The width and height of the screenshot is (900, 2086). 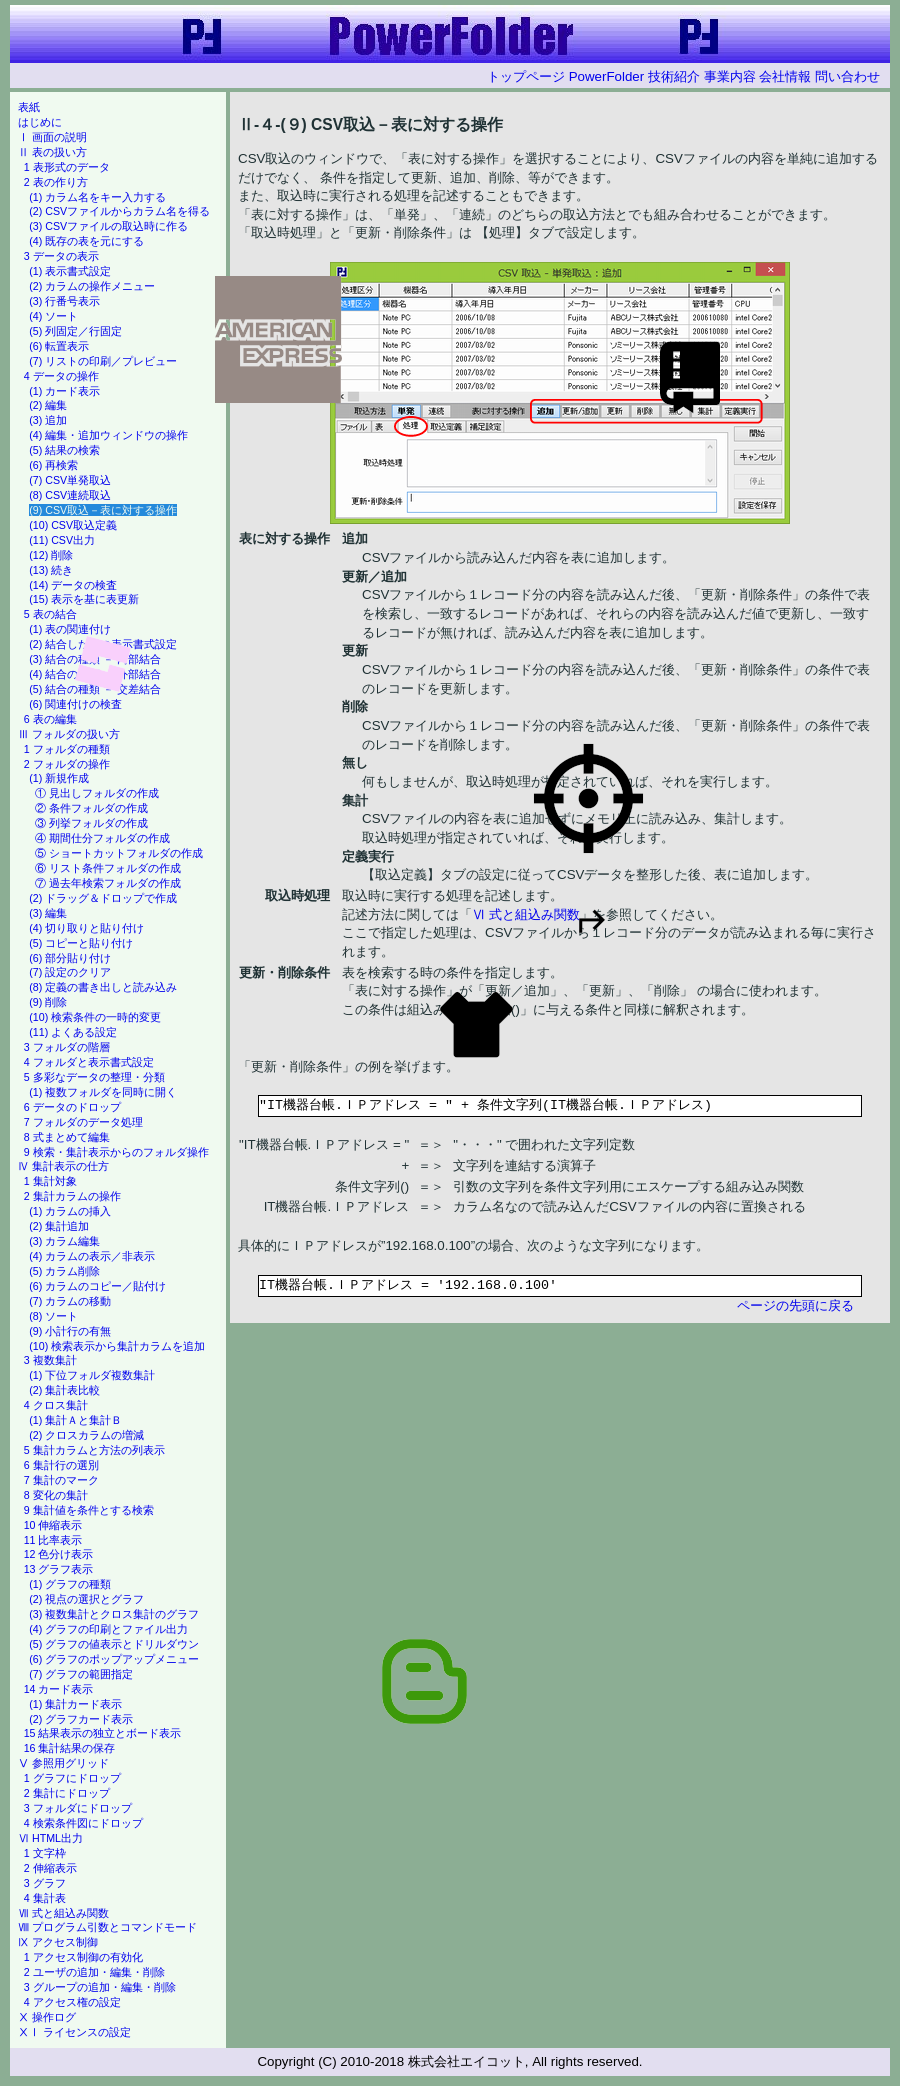 What do you see at coordinates (588, 798) in the screenshot?
I see `center or align an element to a focal point` at bounding box center [588, 798].